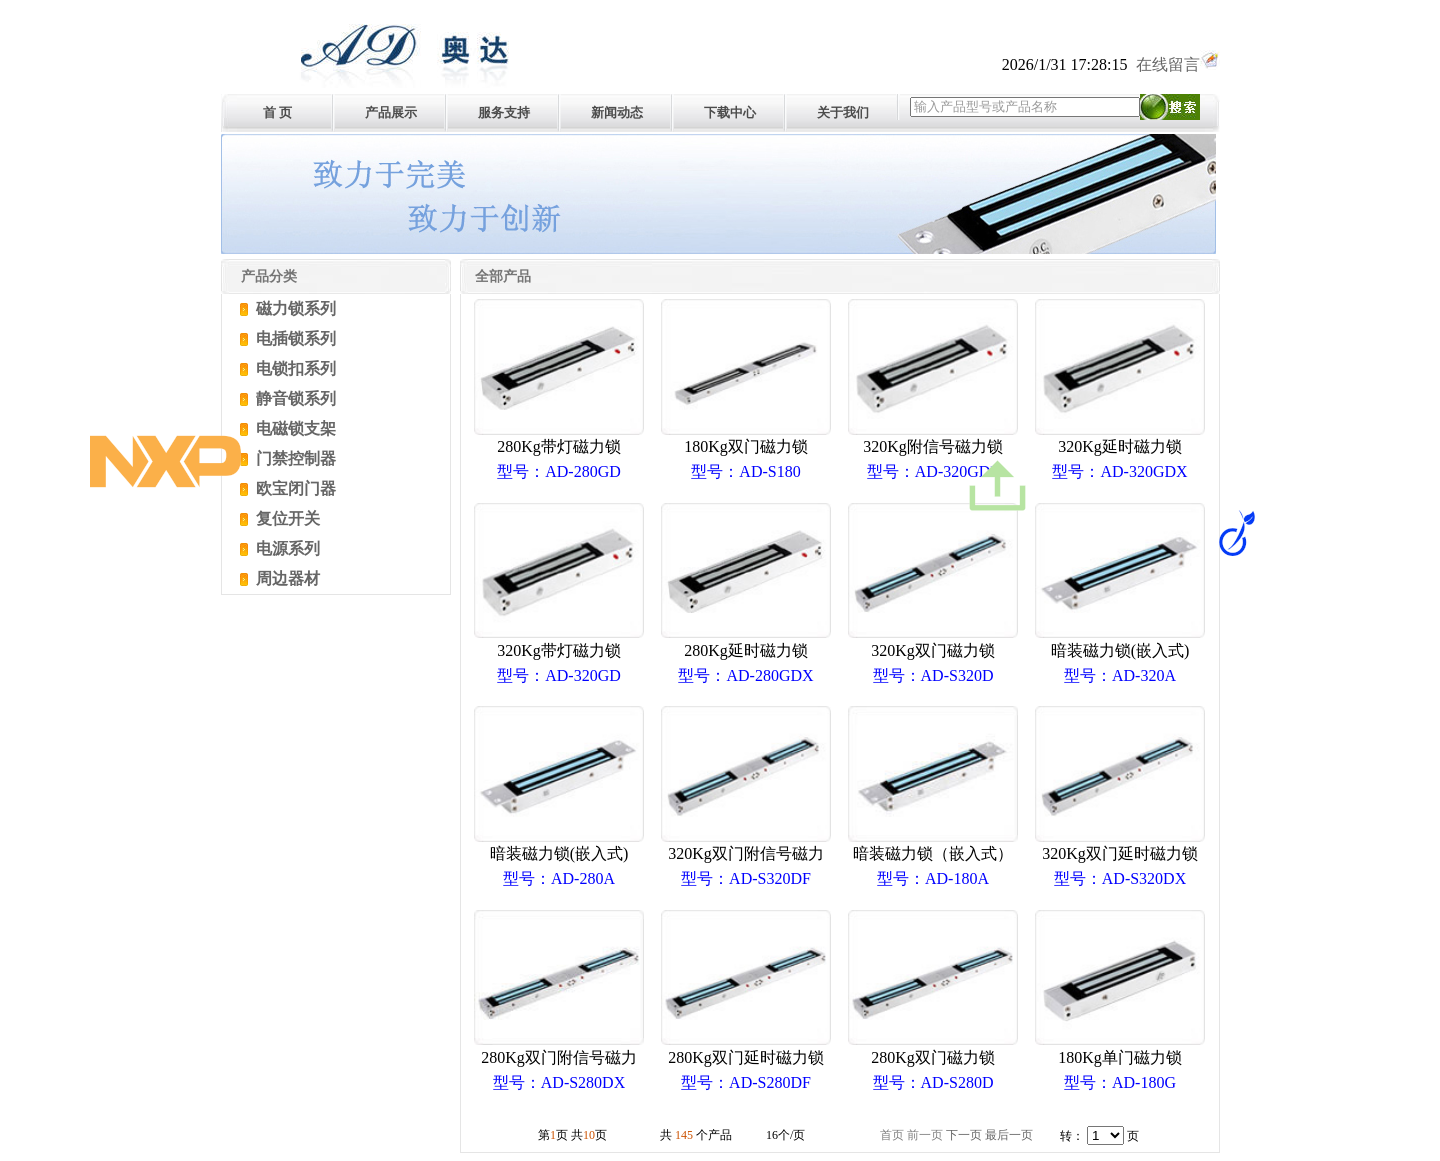  Describe the element at coordinates (165, 461) in the screenshot. I see `NXP Semiconductors company logo` at that location.